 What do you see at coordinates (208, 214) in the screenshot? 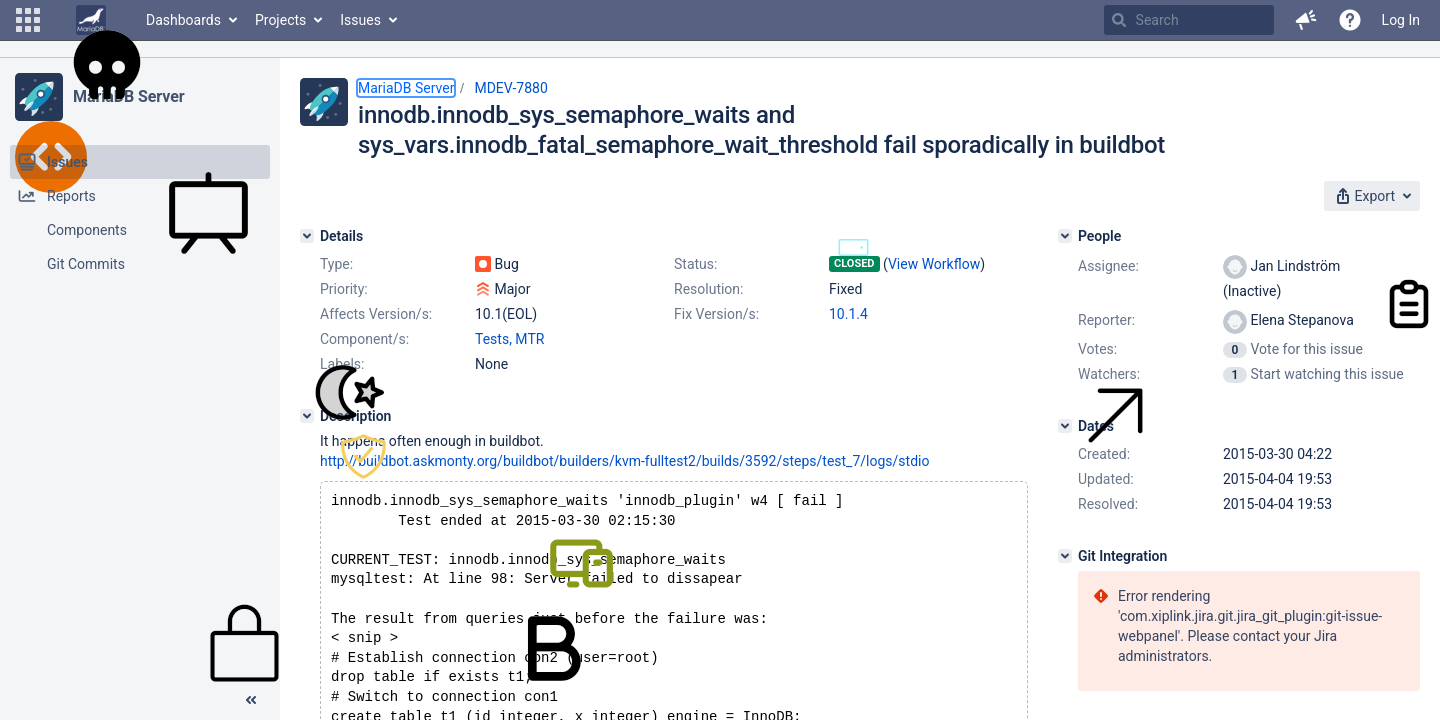
I see `start a presentation or slideshow` at bounding box center [208, 214].